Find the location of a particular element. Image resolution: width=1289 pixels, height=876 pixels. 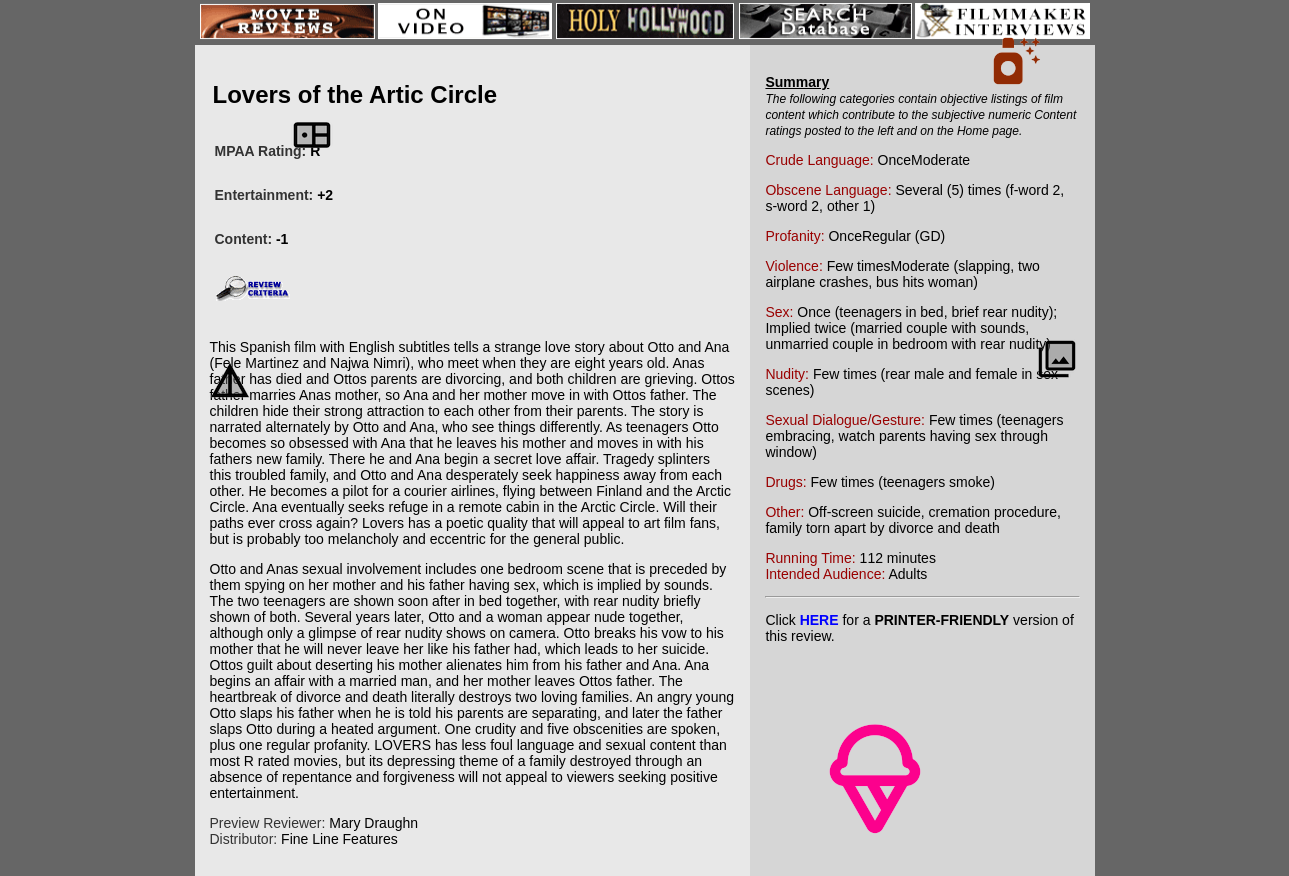

air freshener or fragrance settings is located at coordinates (1014, 61).